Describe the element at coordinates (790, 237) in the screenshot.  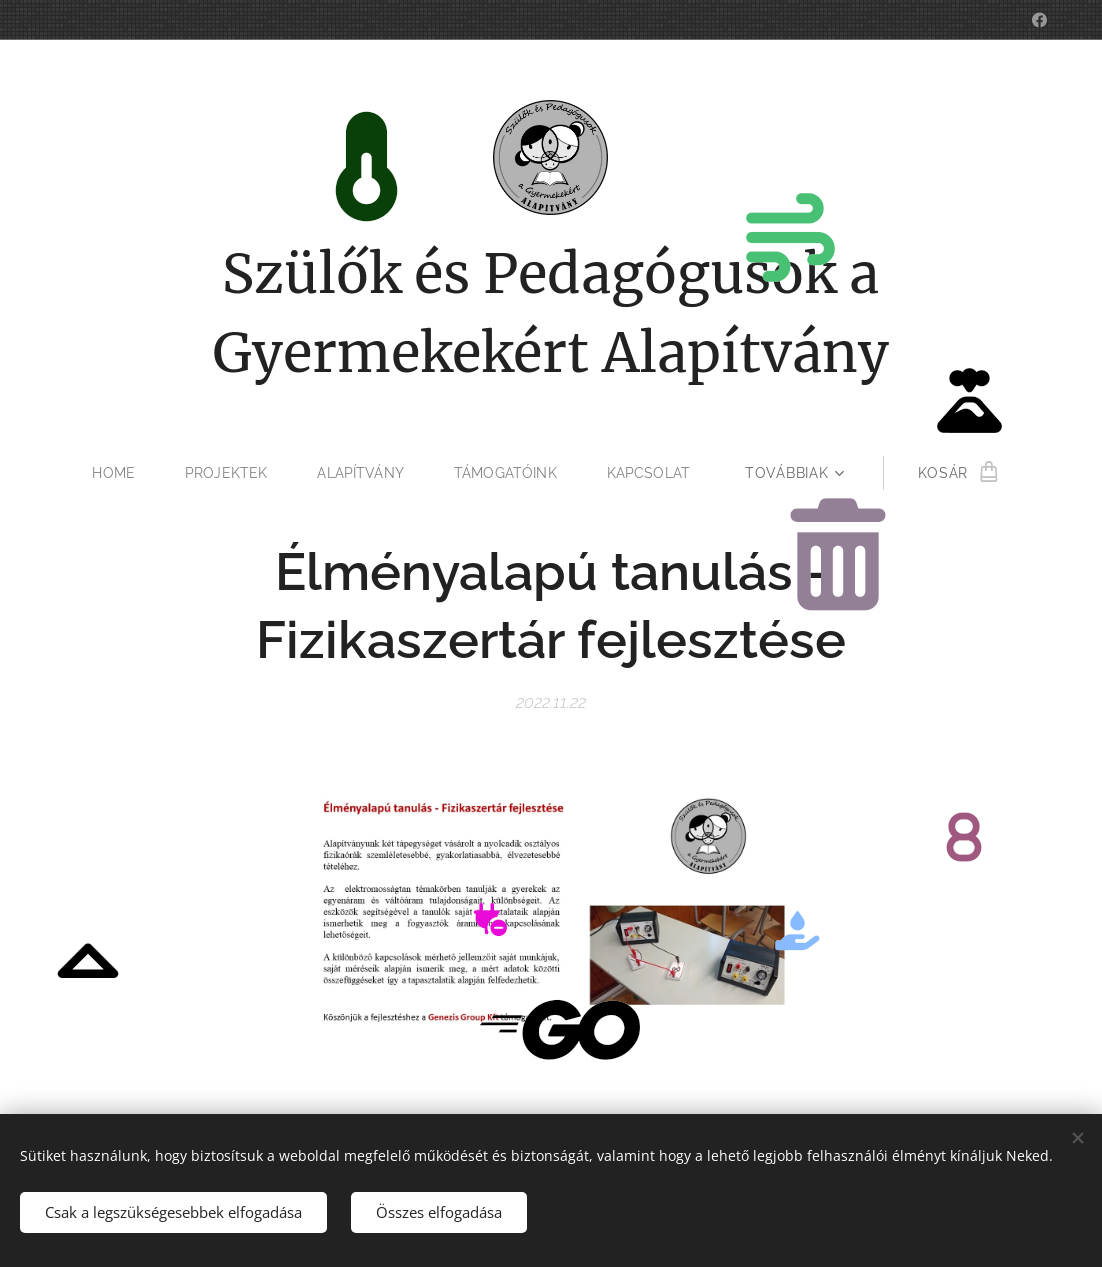
I see `indicates current wind conditions` at that location.